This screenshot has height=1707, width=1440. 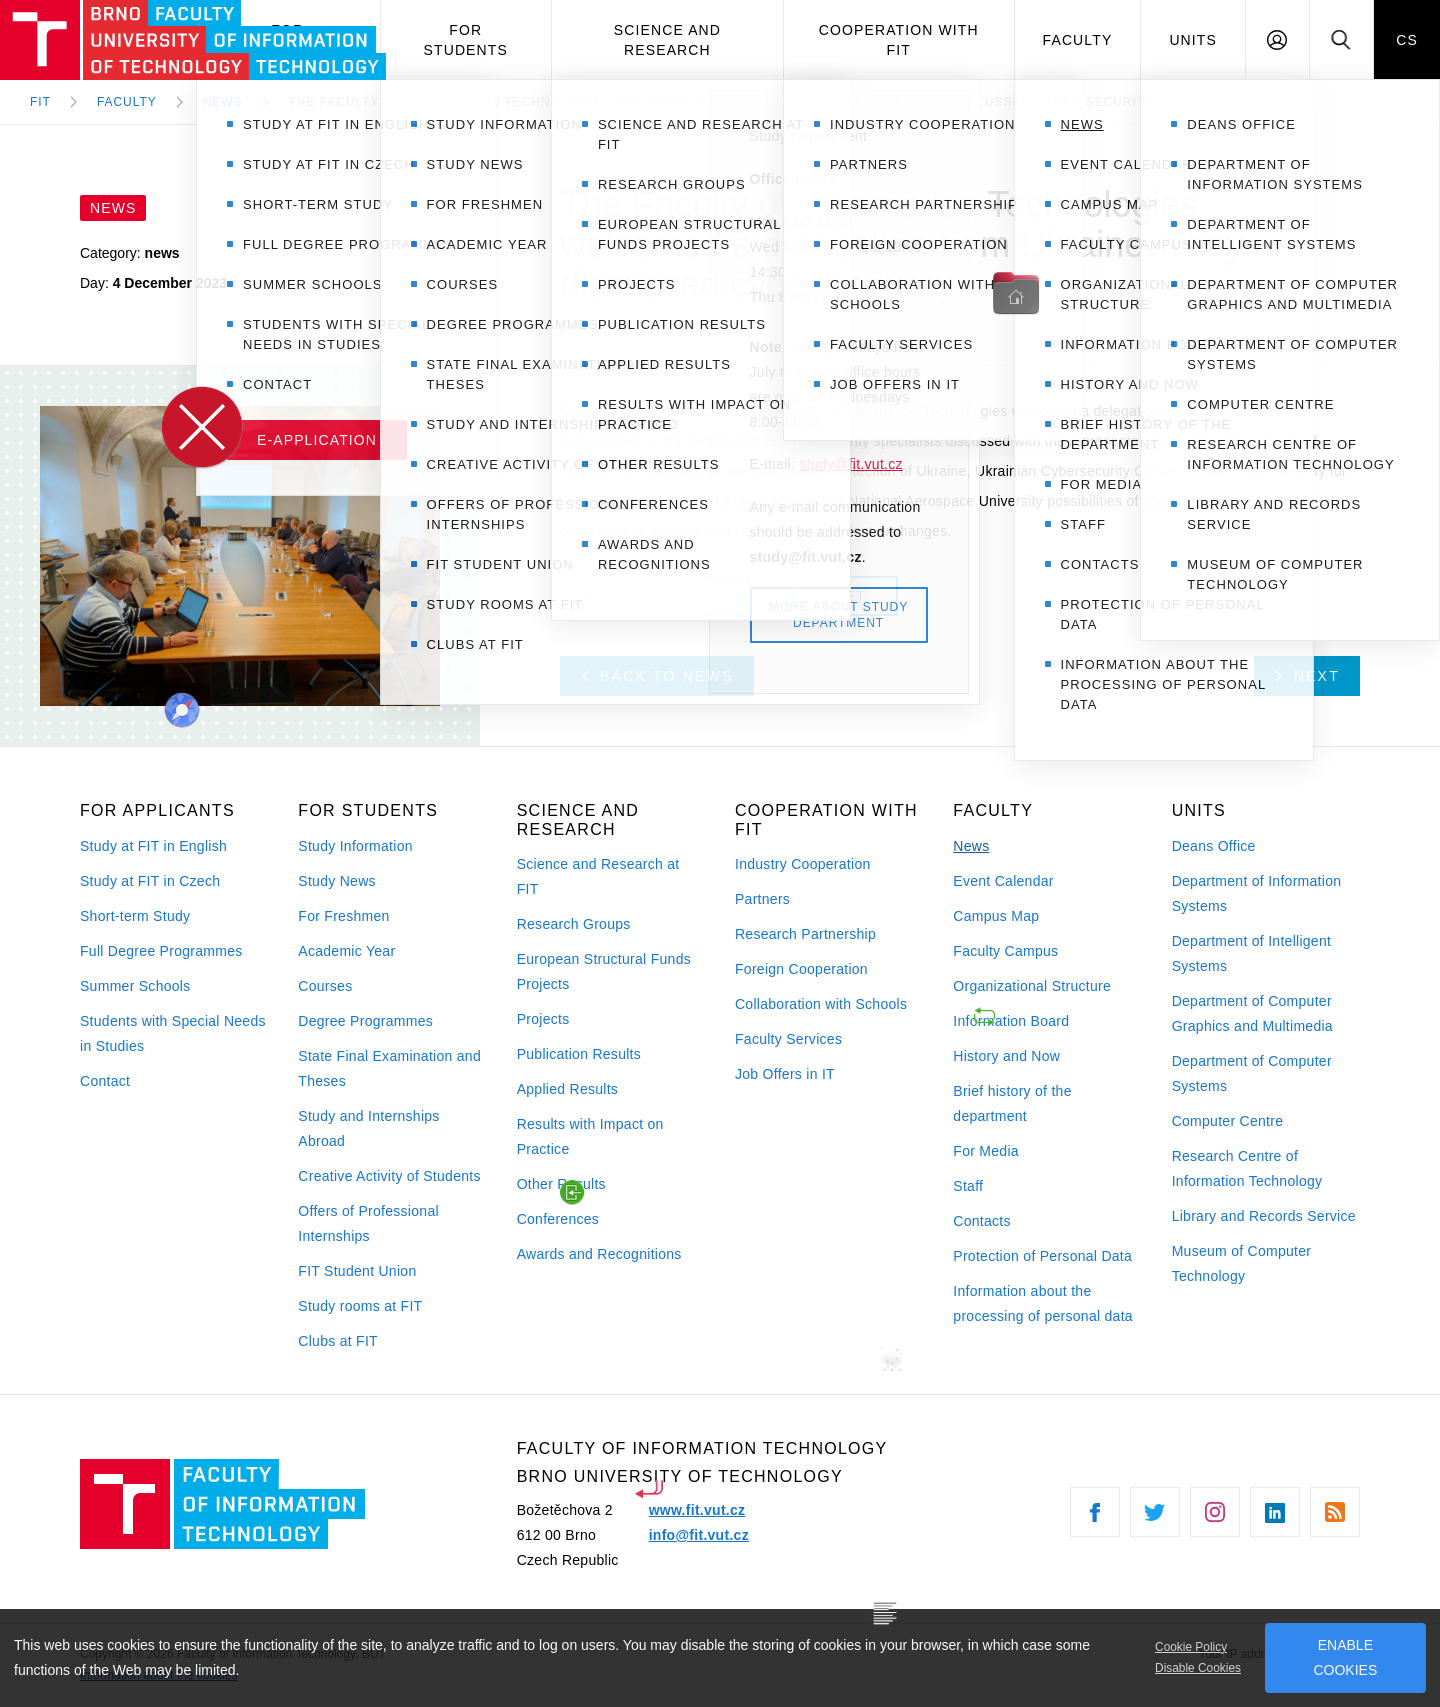 What do you see at coordinates (984, 1016) in the screenshot?
I see `sync or refresh email messages` at bounding box center [984, 1016].